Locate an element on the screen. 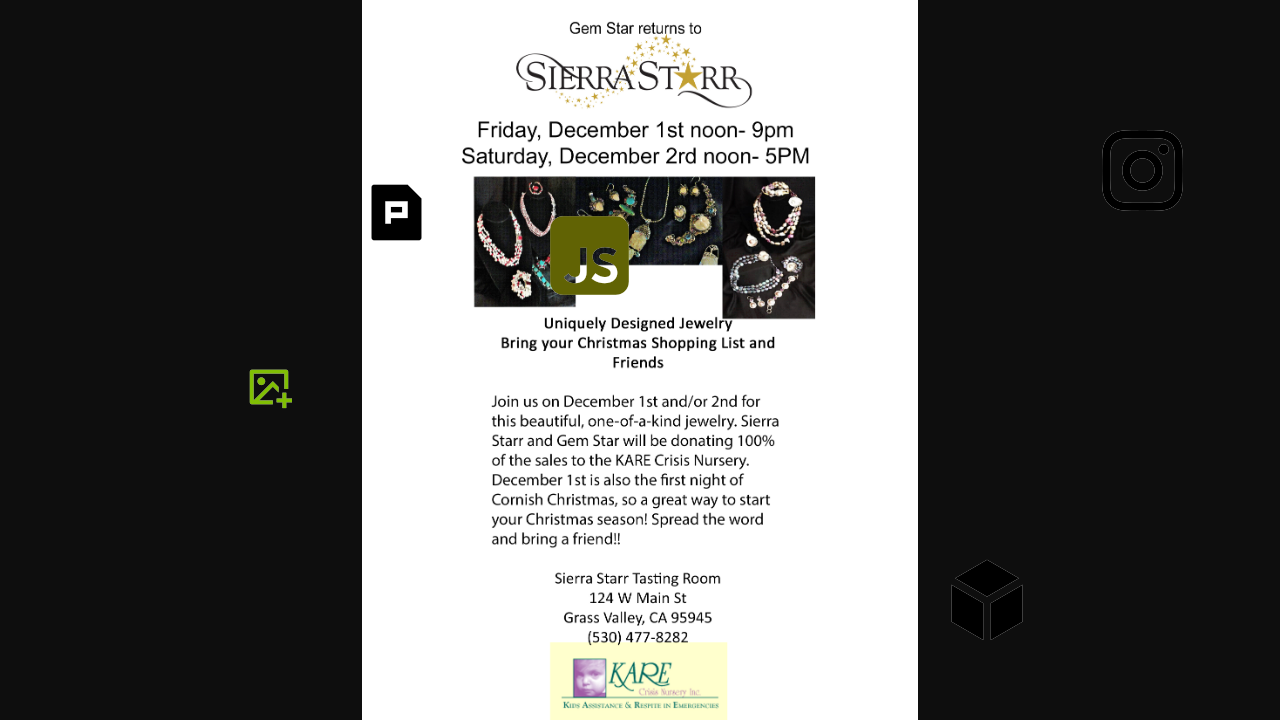  add a new image or photo is located at coordinates (269, 387).